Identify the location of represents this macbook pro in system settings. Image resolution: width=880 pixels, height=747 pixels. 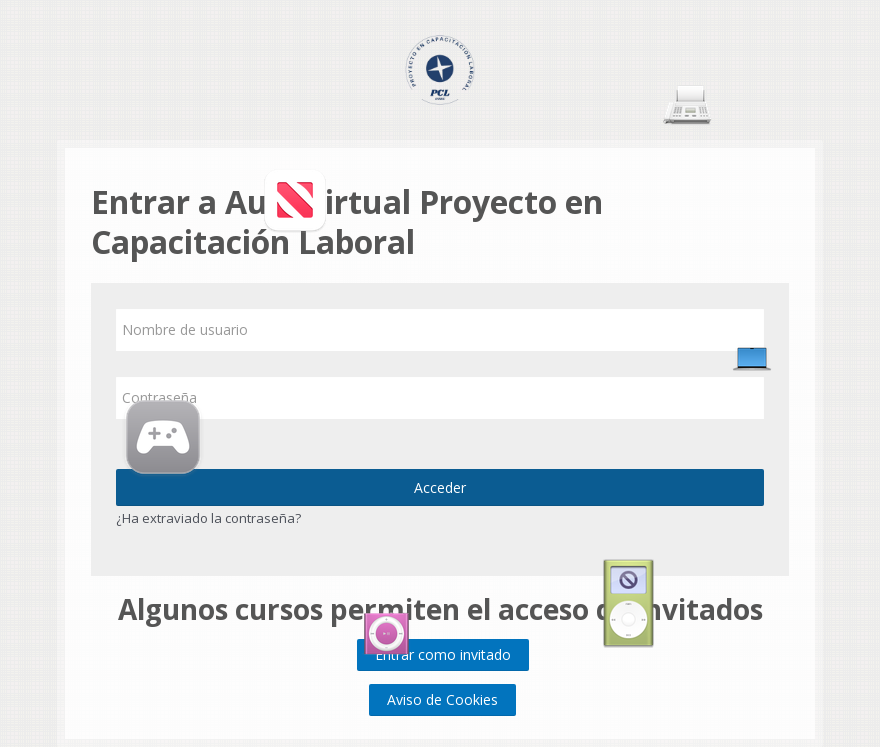
(752, 356).